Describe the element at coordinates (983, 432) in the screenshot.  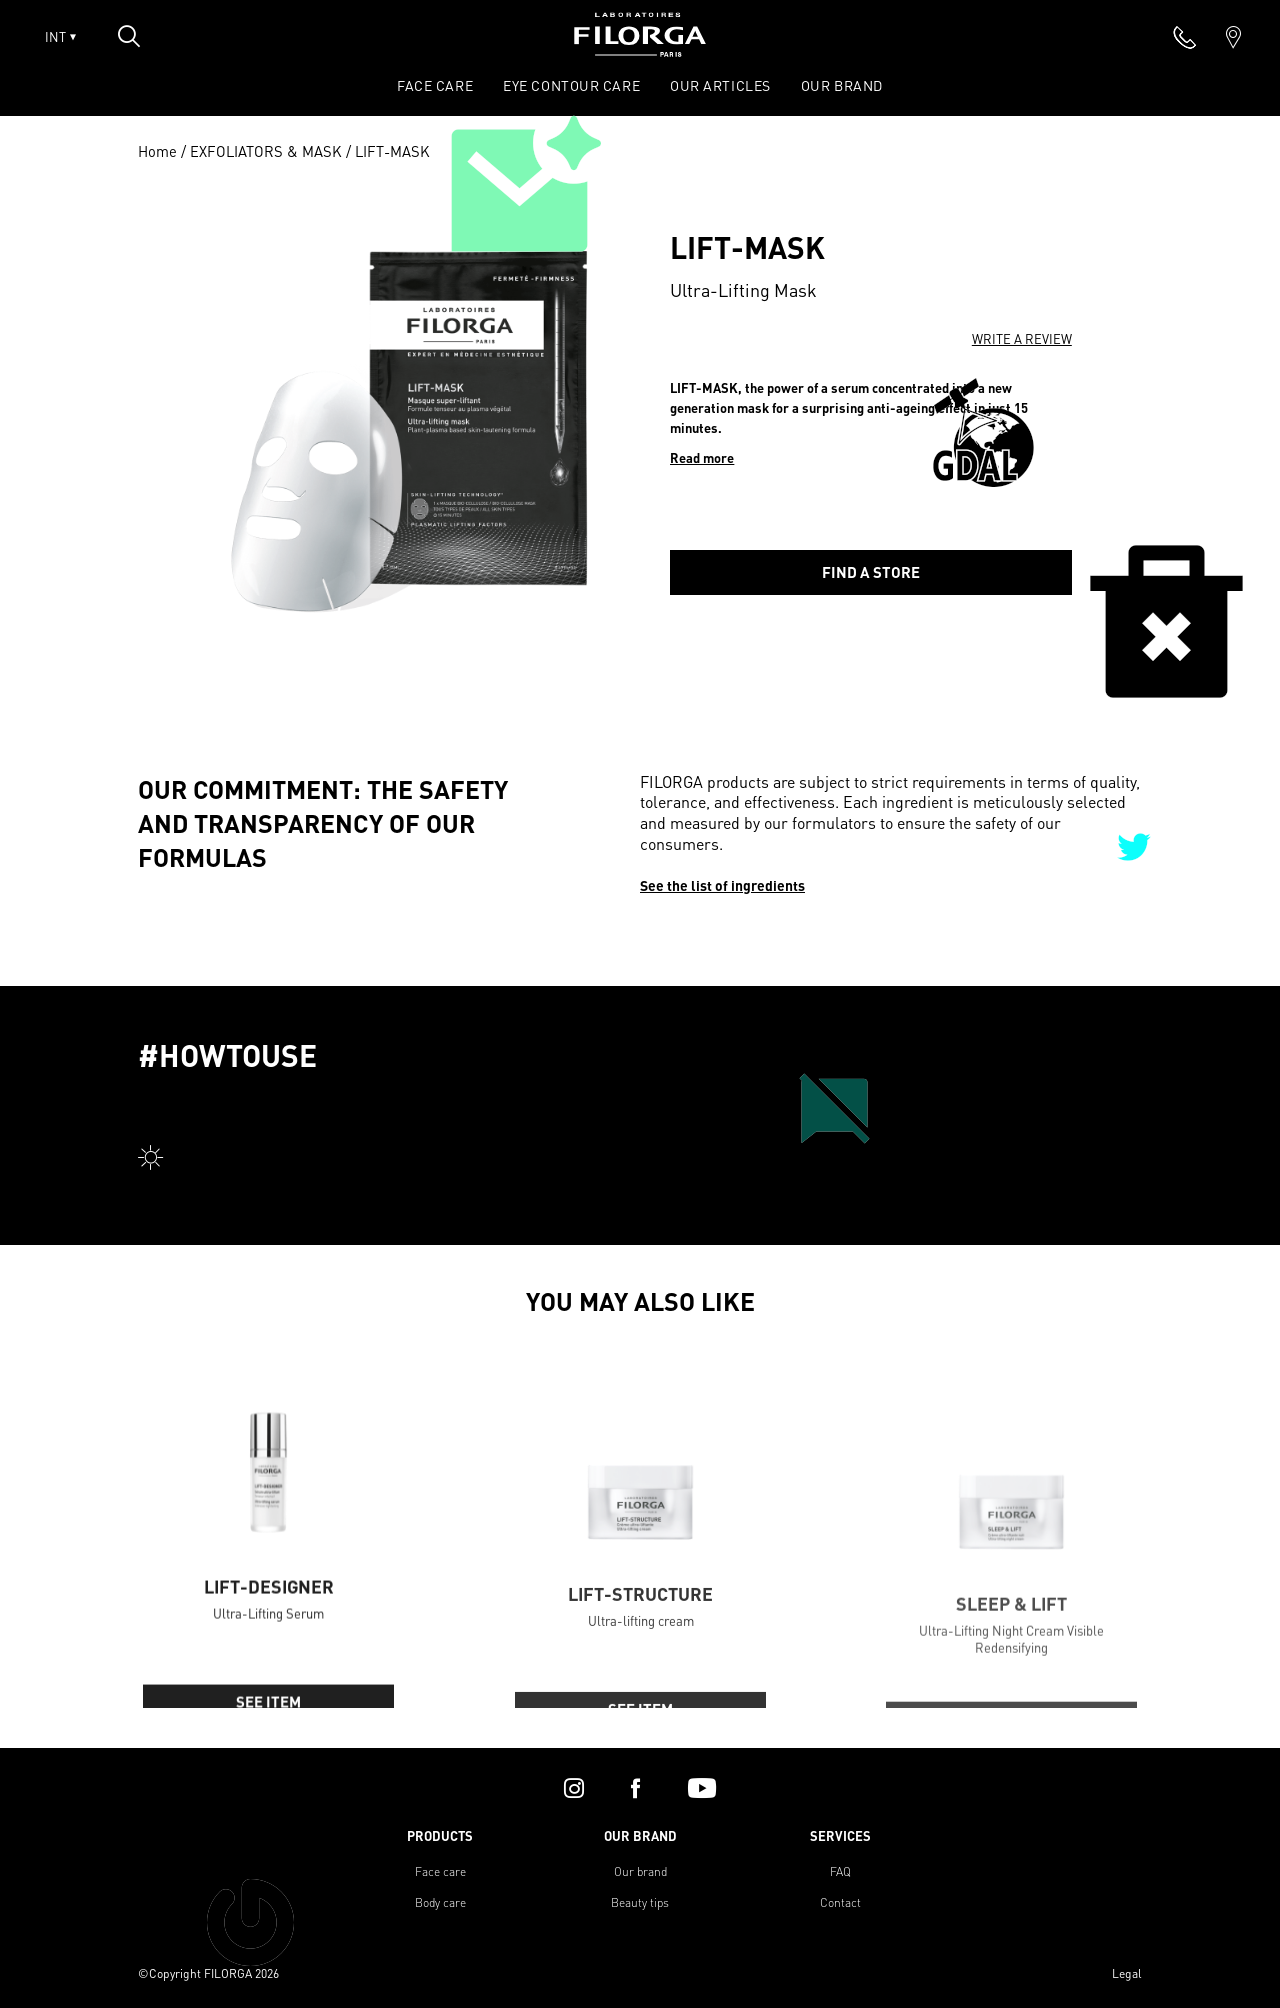
I see `GDAL geospatial library logo` at that location.